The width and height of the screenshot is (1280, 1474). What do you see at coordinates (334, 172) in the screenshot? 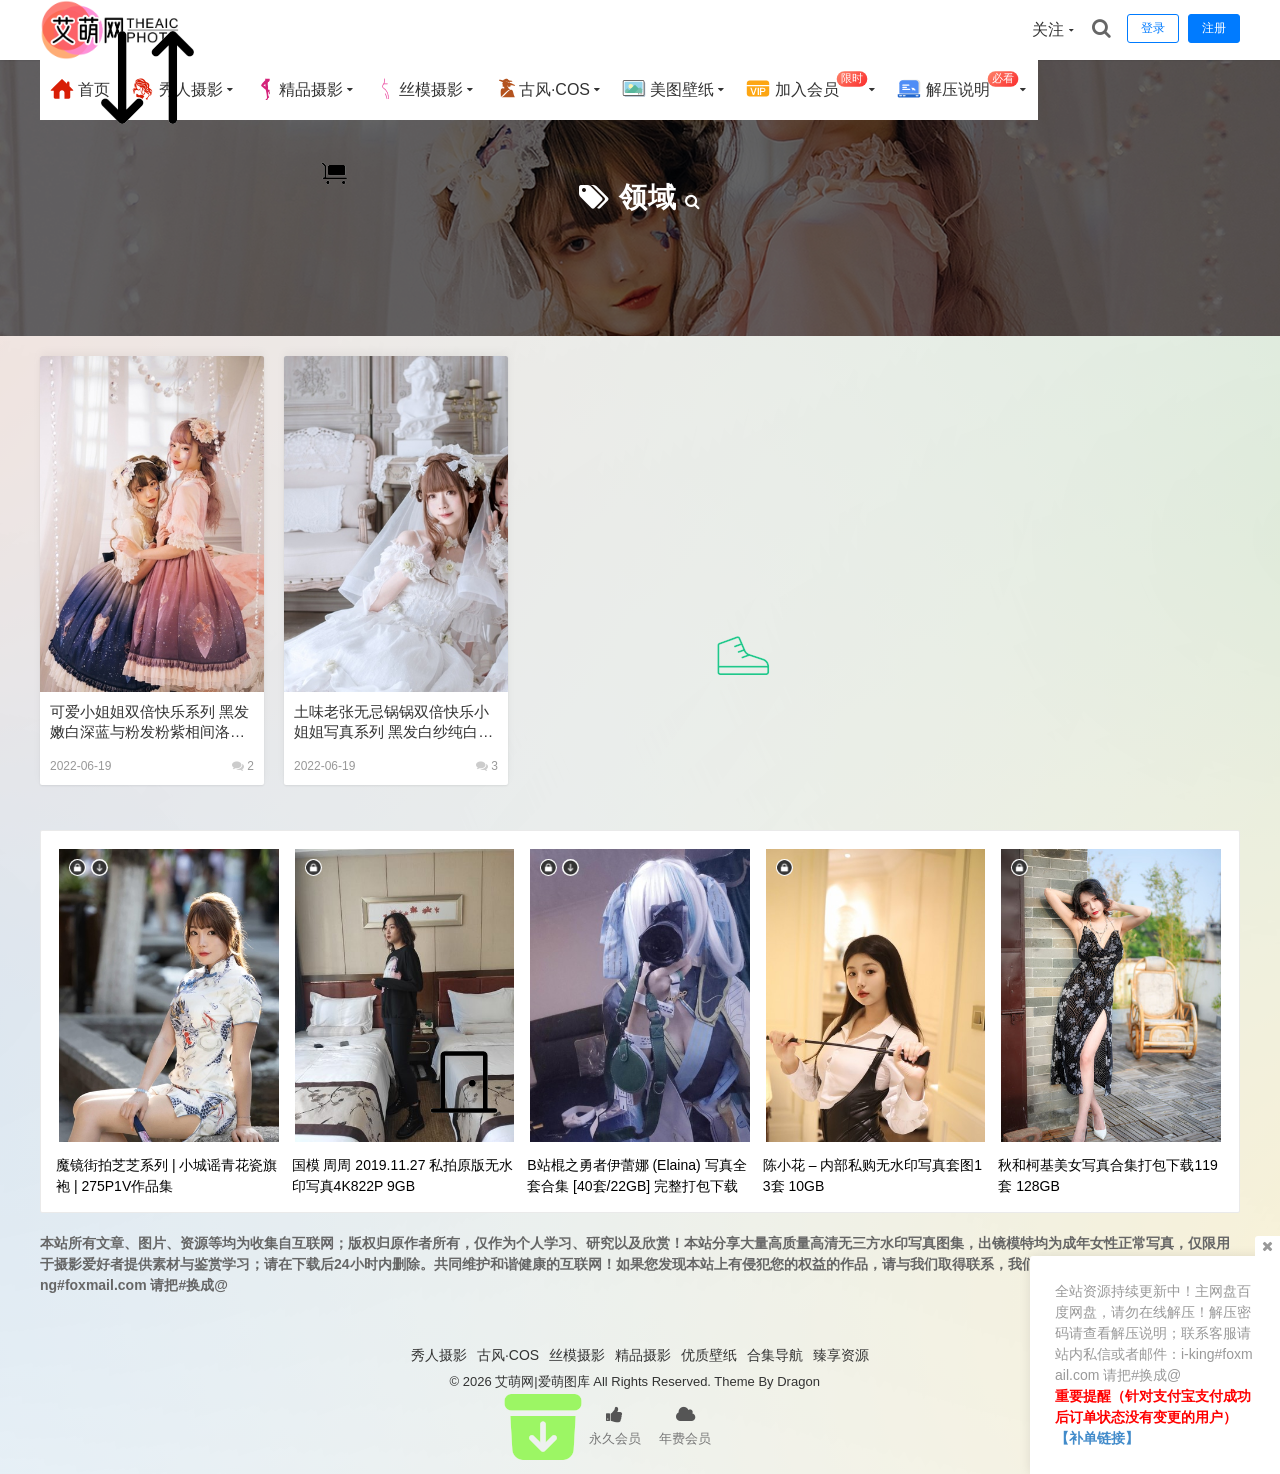
I see `view your shopping cart` at bounding box center [334, 172].